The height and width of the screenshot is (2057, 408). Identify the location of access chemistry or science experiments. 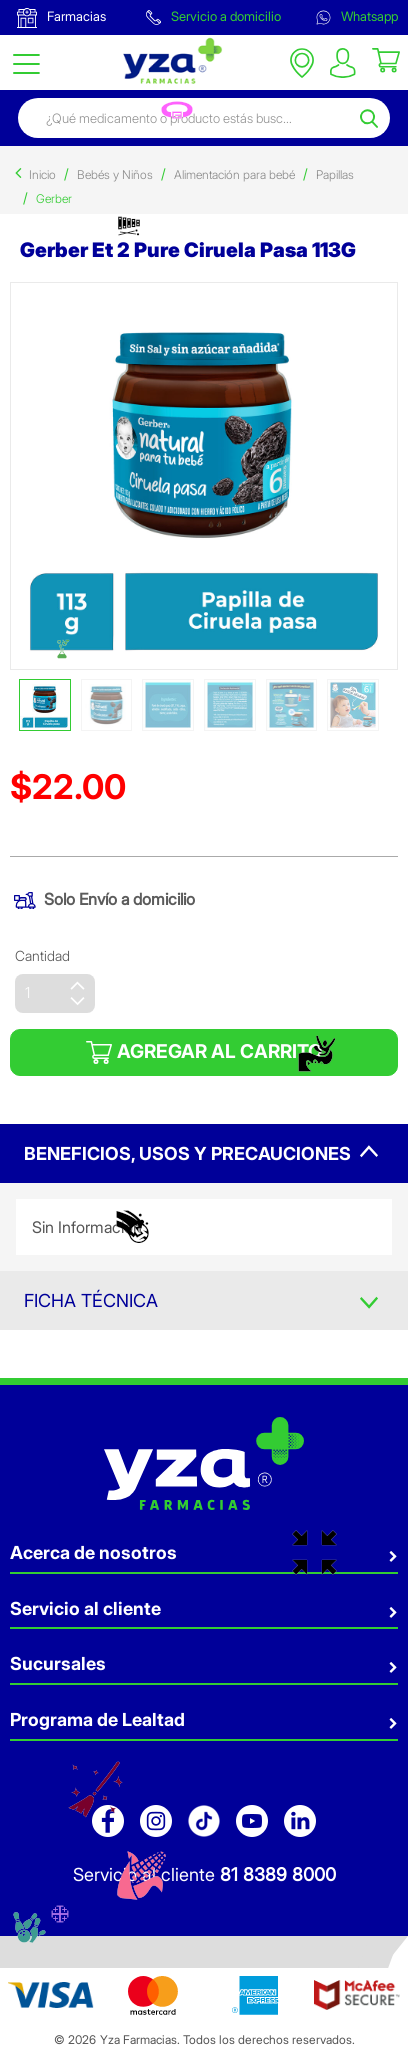
(62, 649).